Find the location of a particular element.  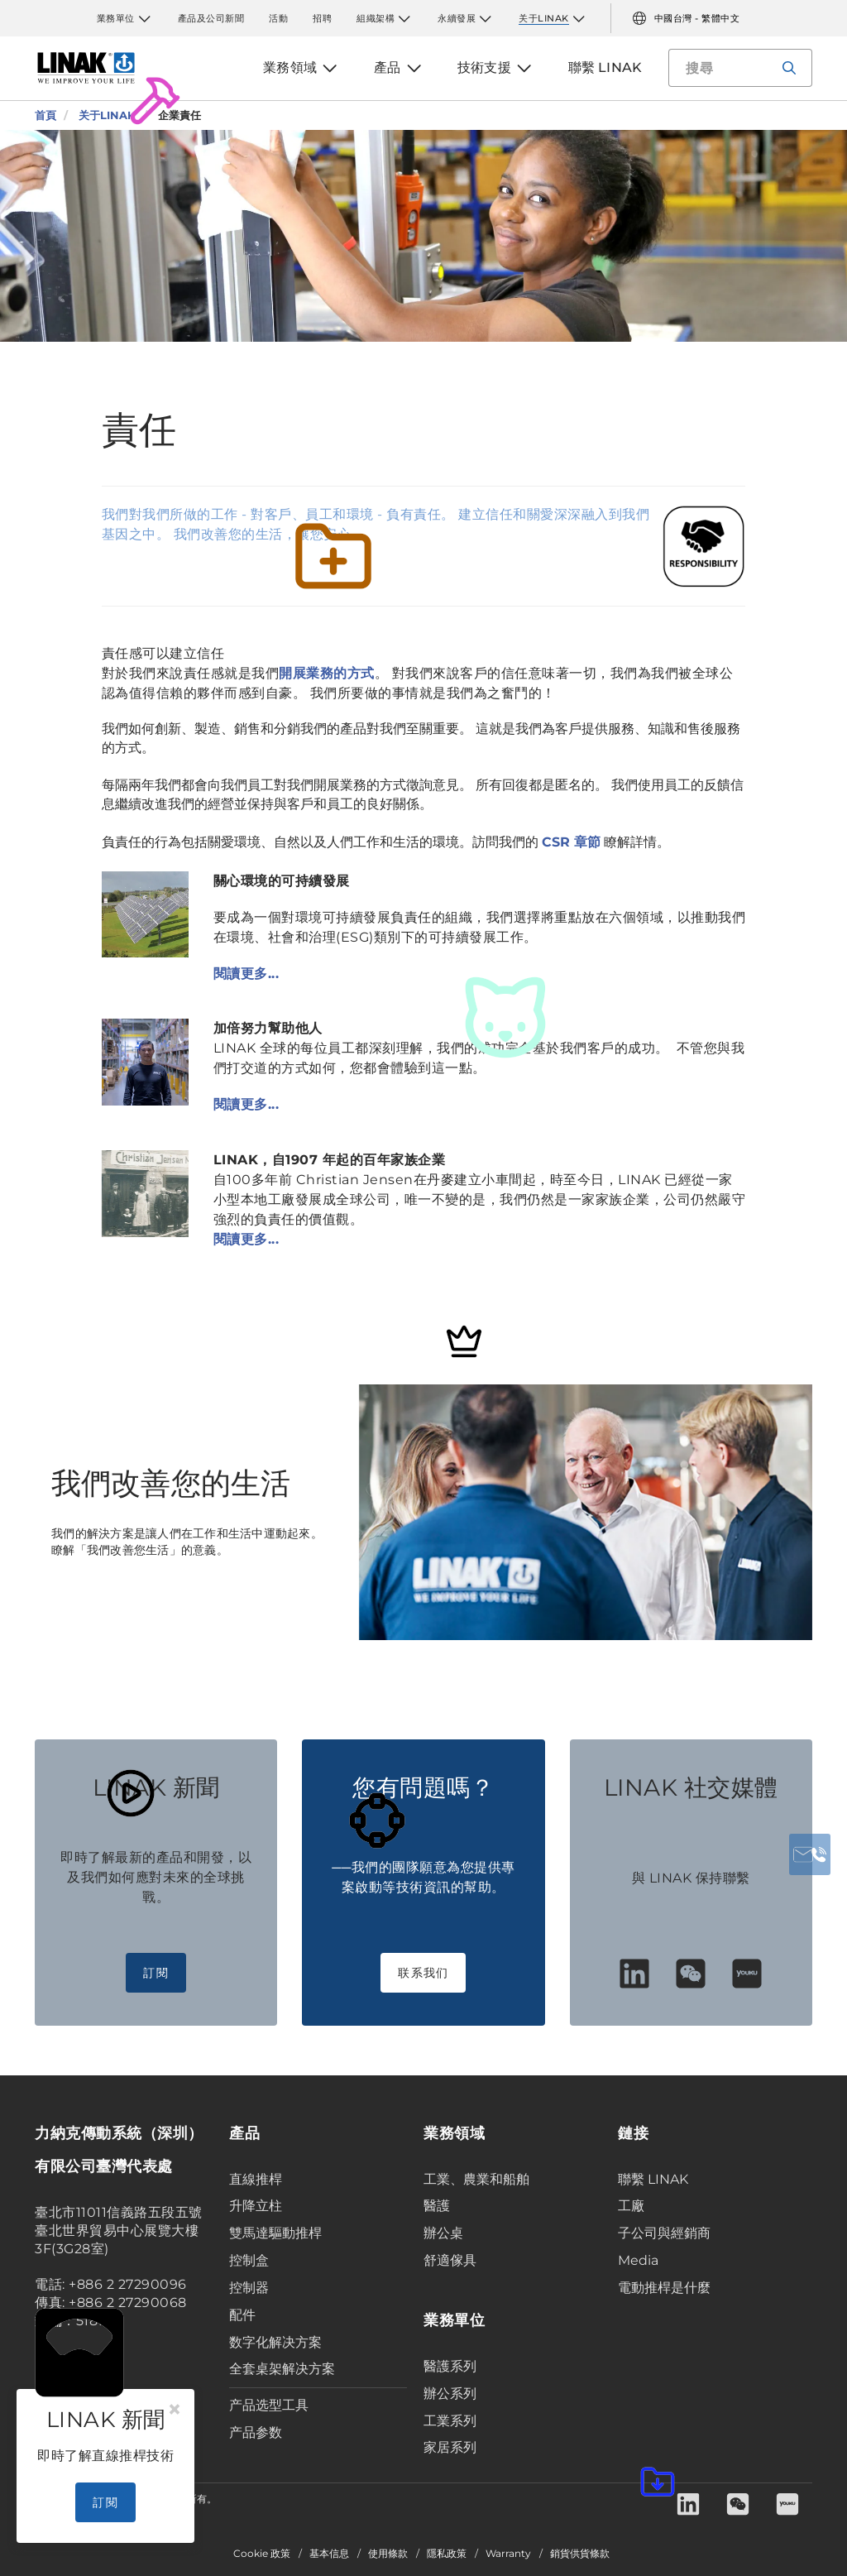

indicates premium or pro membership status is located at coordinates (464, 1341).